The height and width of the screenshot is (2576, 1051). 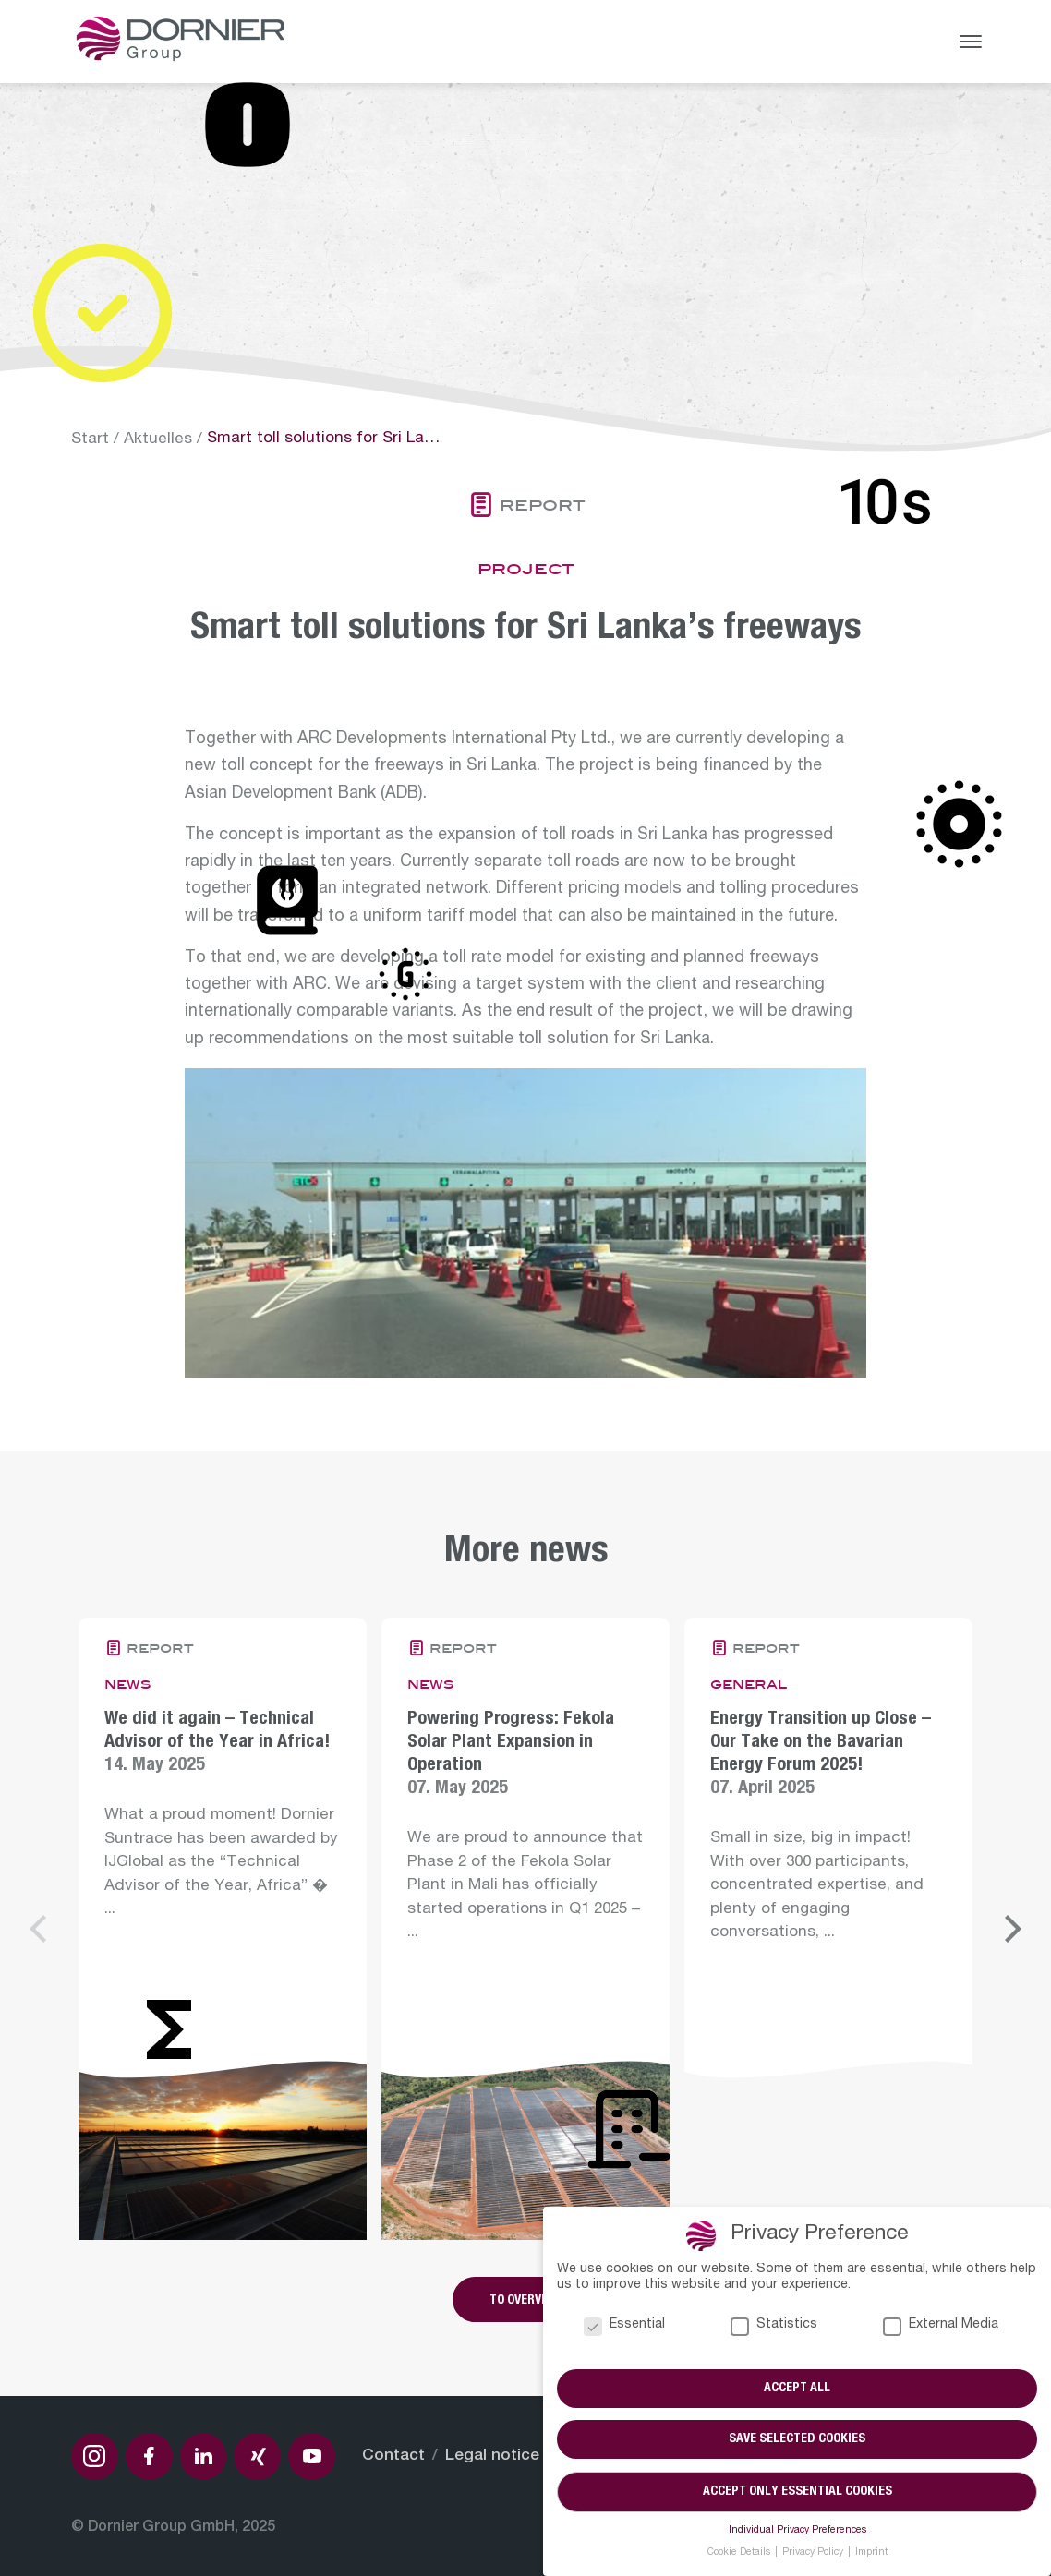 I want to click on access the journal of the whills or star wars lore reference, so click(x=287, y=900).